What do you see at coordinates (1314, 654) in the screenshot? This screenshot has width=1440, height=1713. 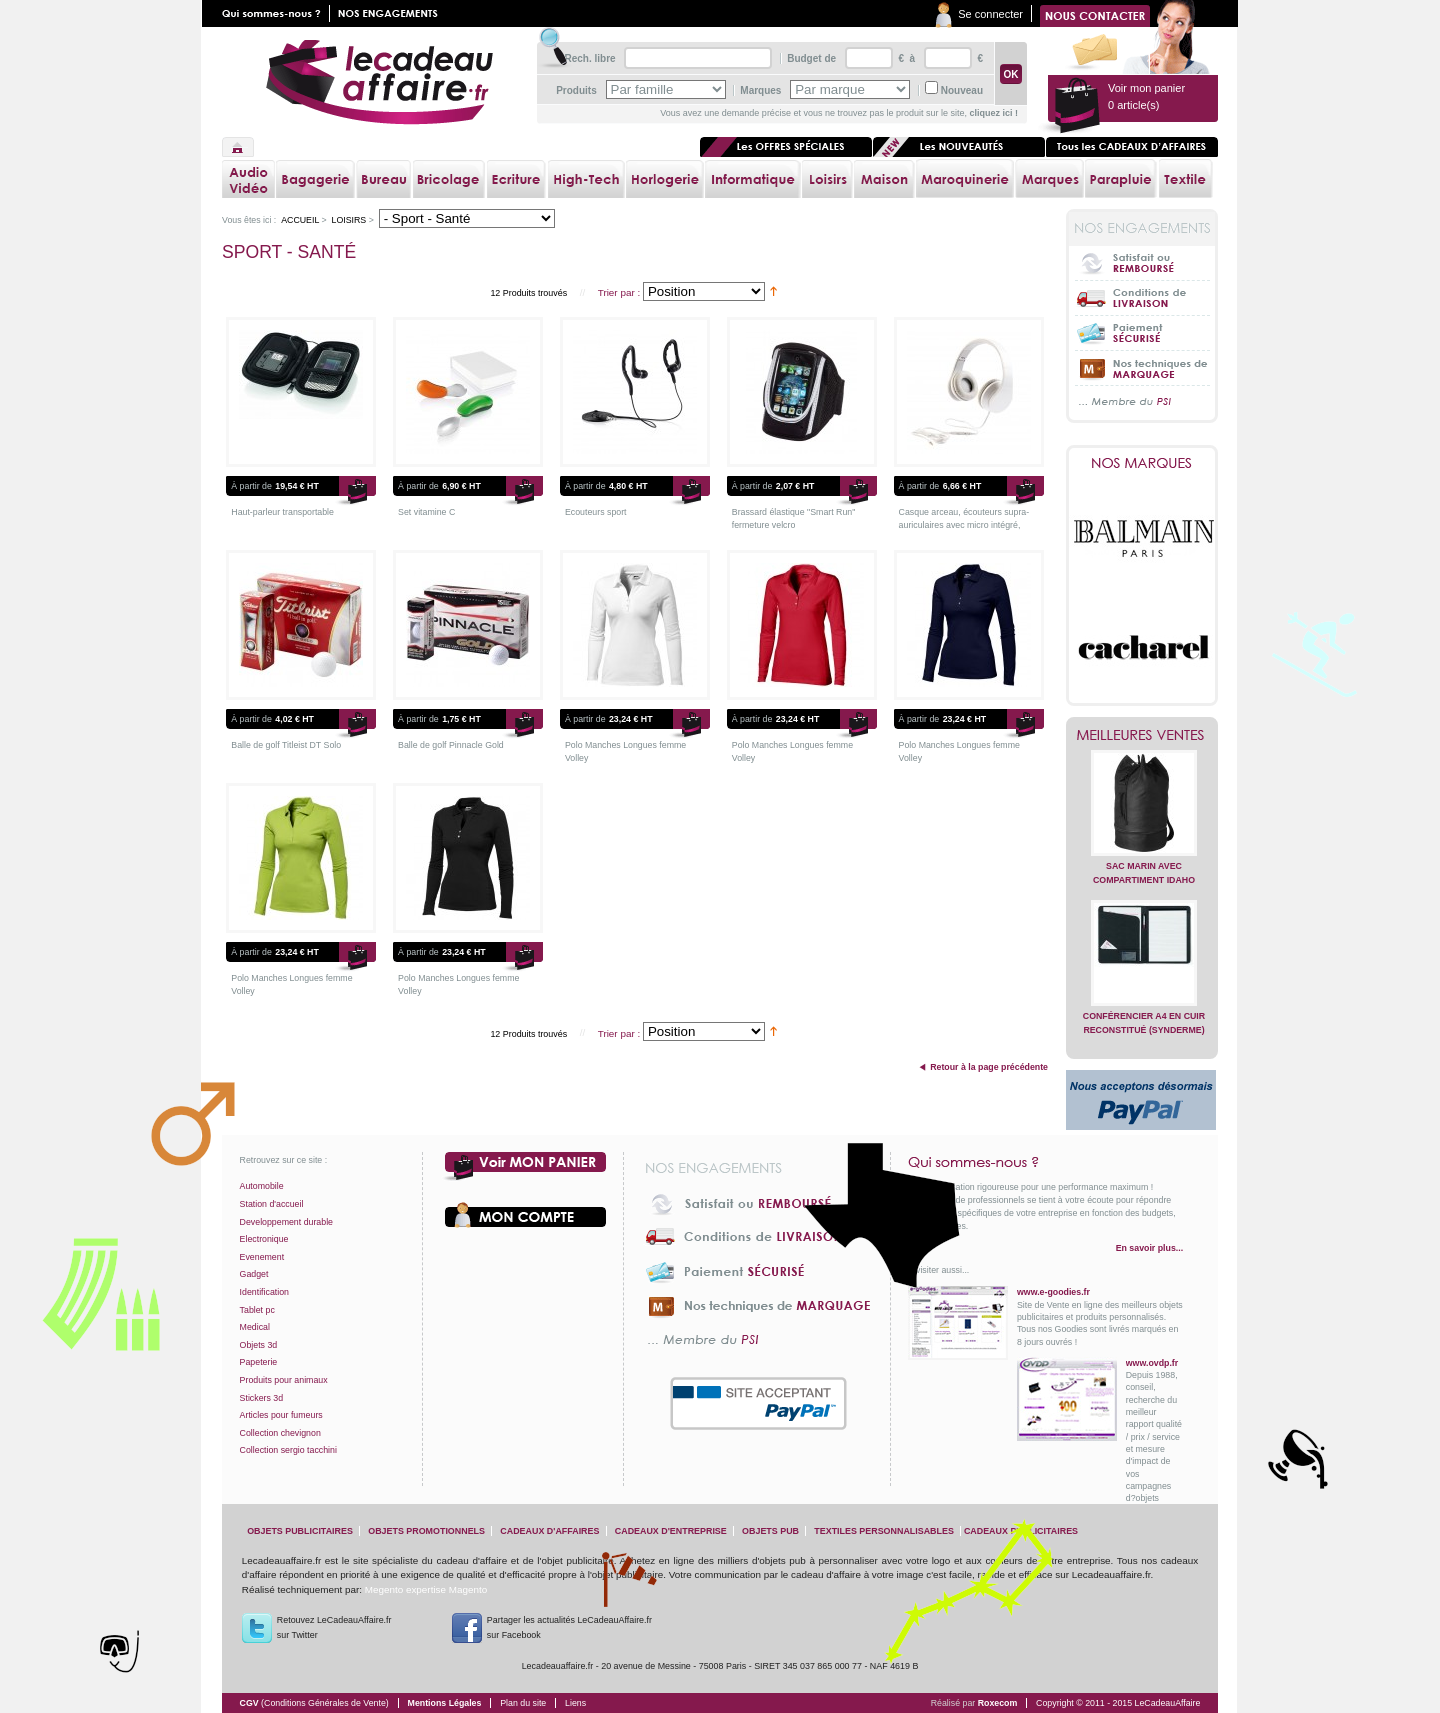 I see `access skiing or winter sports activities` at bounding box center [1314, 654].